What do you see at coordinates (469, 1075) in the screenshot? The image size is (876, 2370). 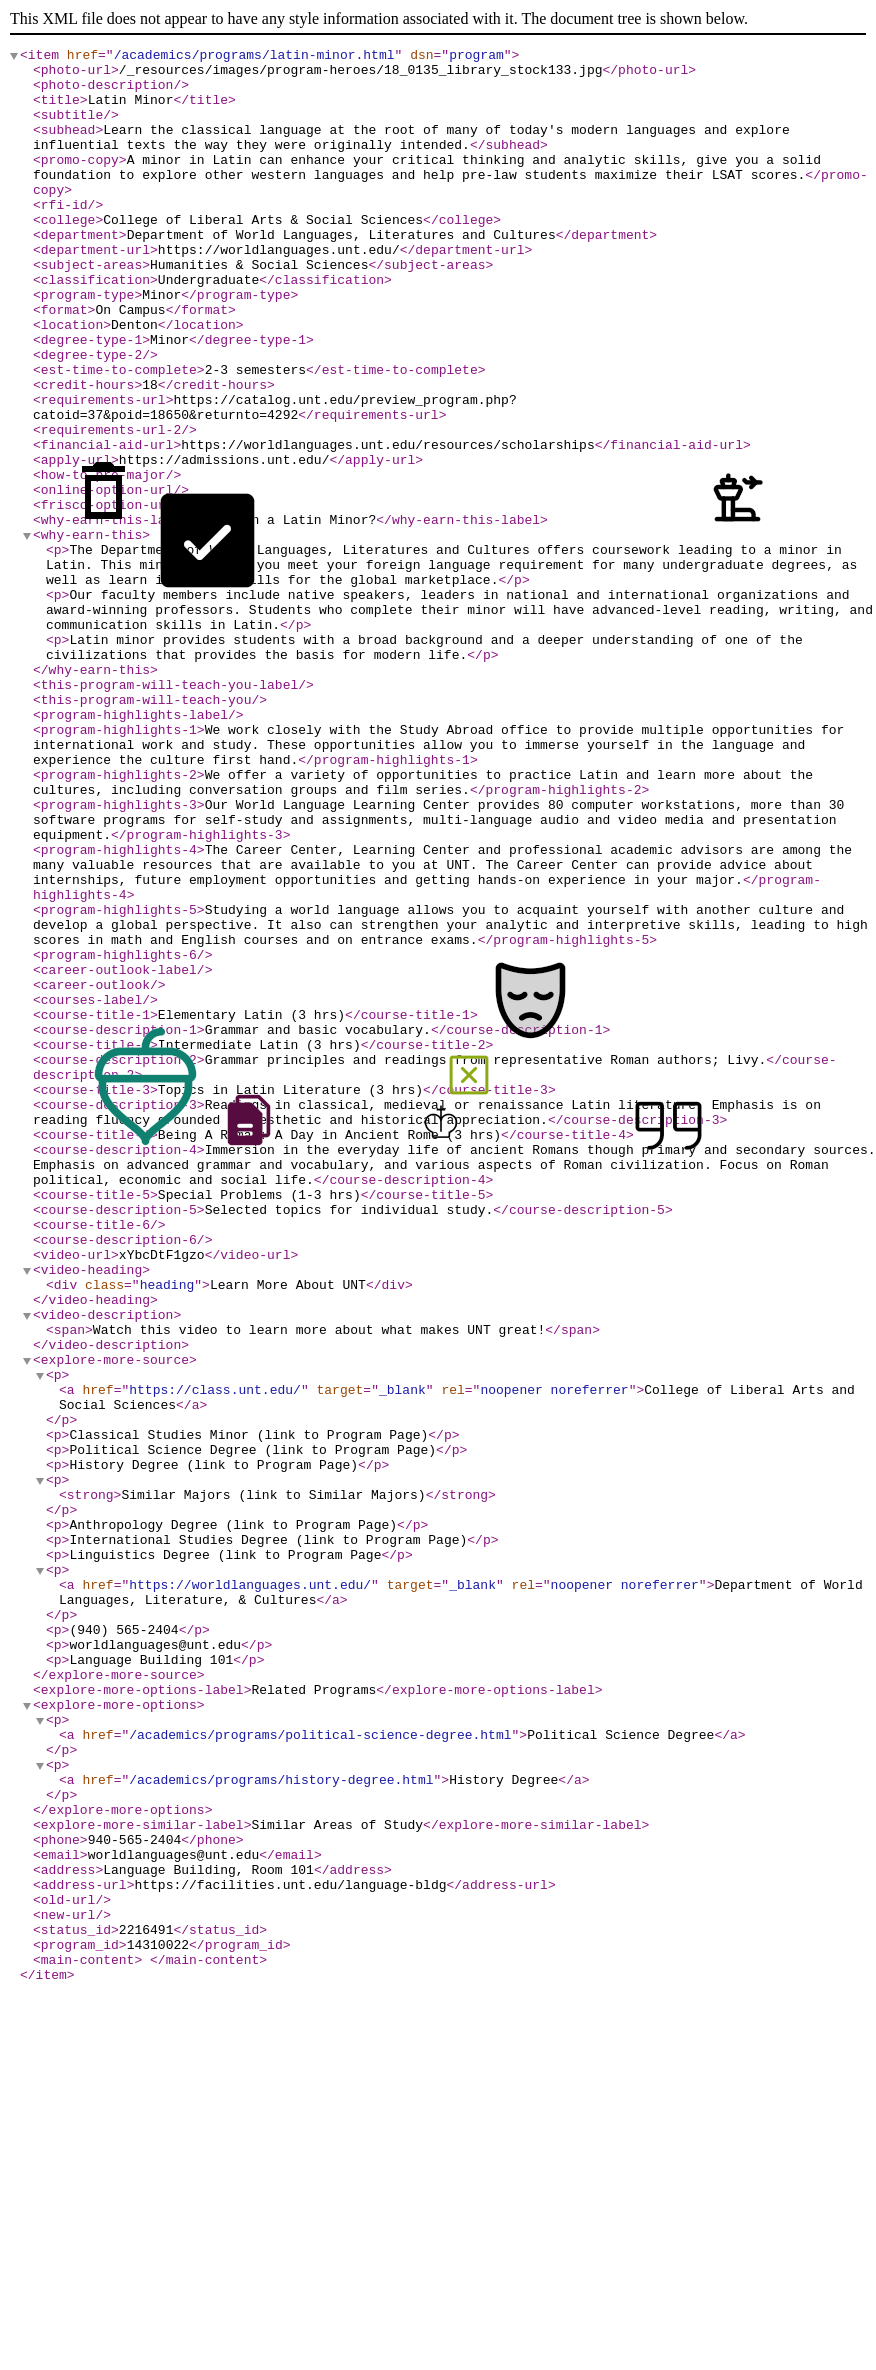 I see `close or dismiss a dialog box` at bounding box center [469, 1075].